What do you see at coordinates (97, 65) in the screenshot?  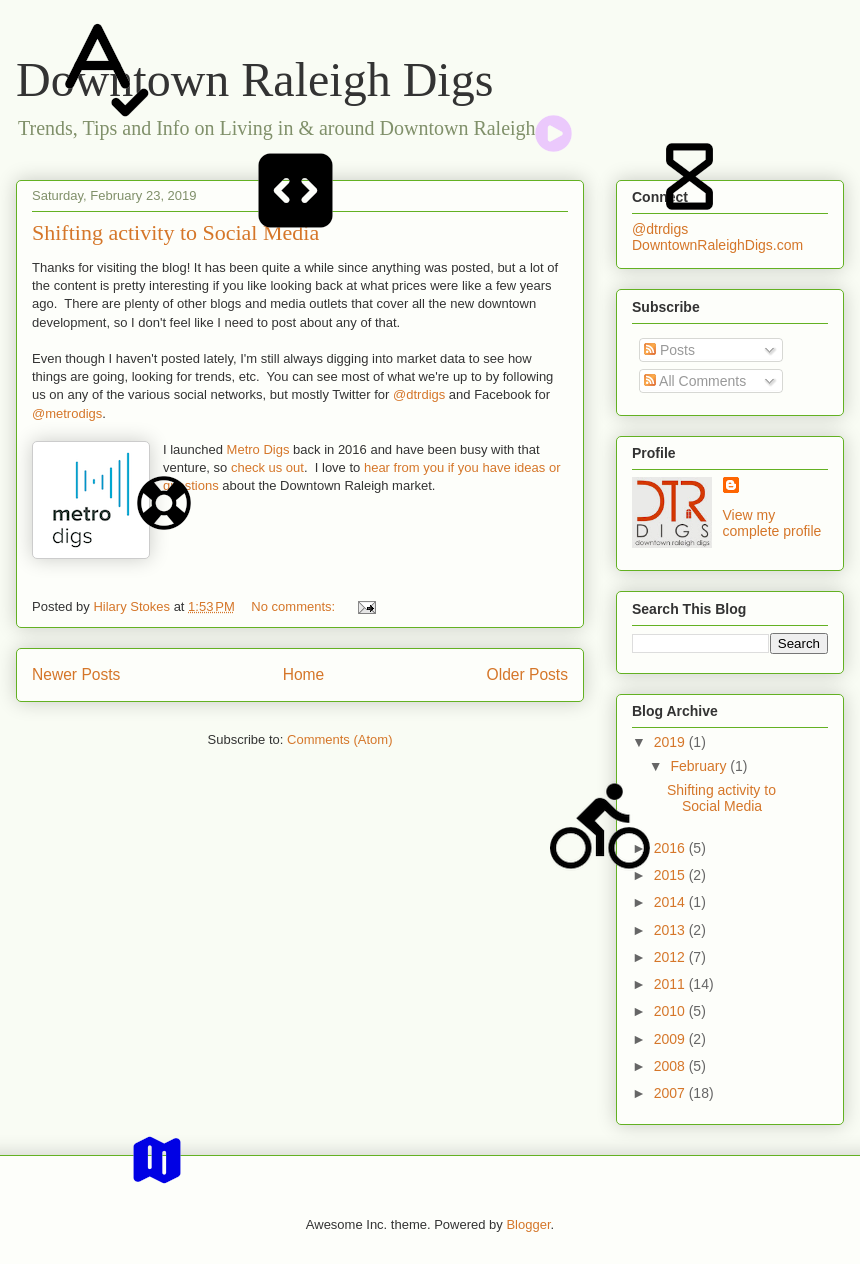 I see `check spelling and grammar` at bounding box center [97, 65].